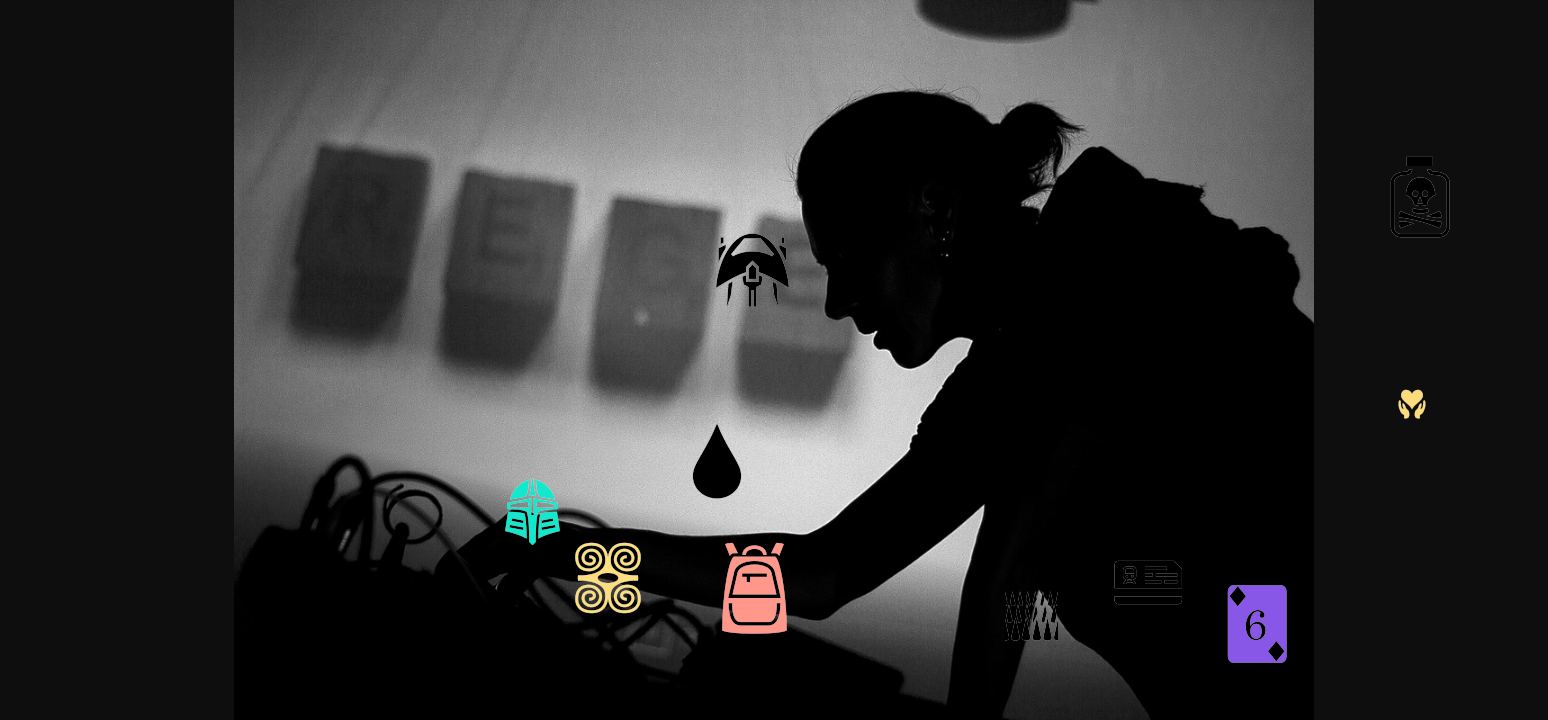 The width and height of the screenshot is (1548, 720). Describe the element at coordinates (1412, 404) in the screenshot. I see `add to favorites or wishlist` at that location.